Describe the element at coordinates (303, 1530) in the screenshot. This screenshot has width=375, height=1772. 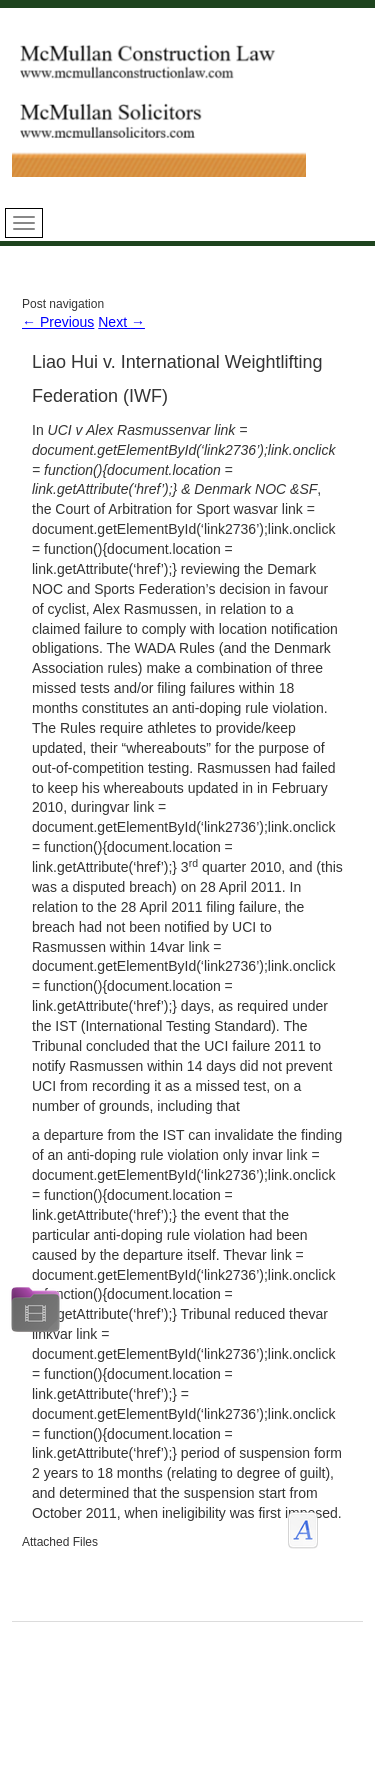
I see `a TrueType font file` at that location.